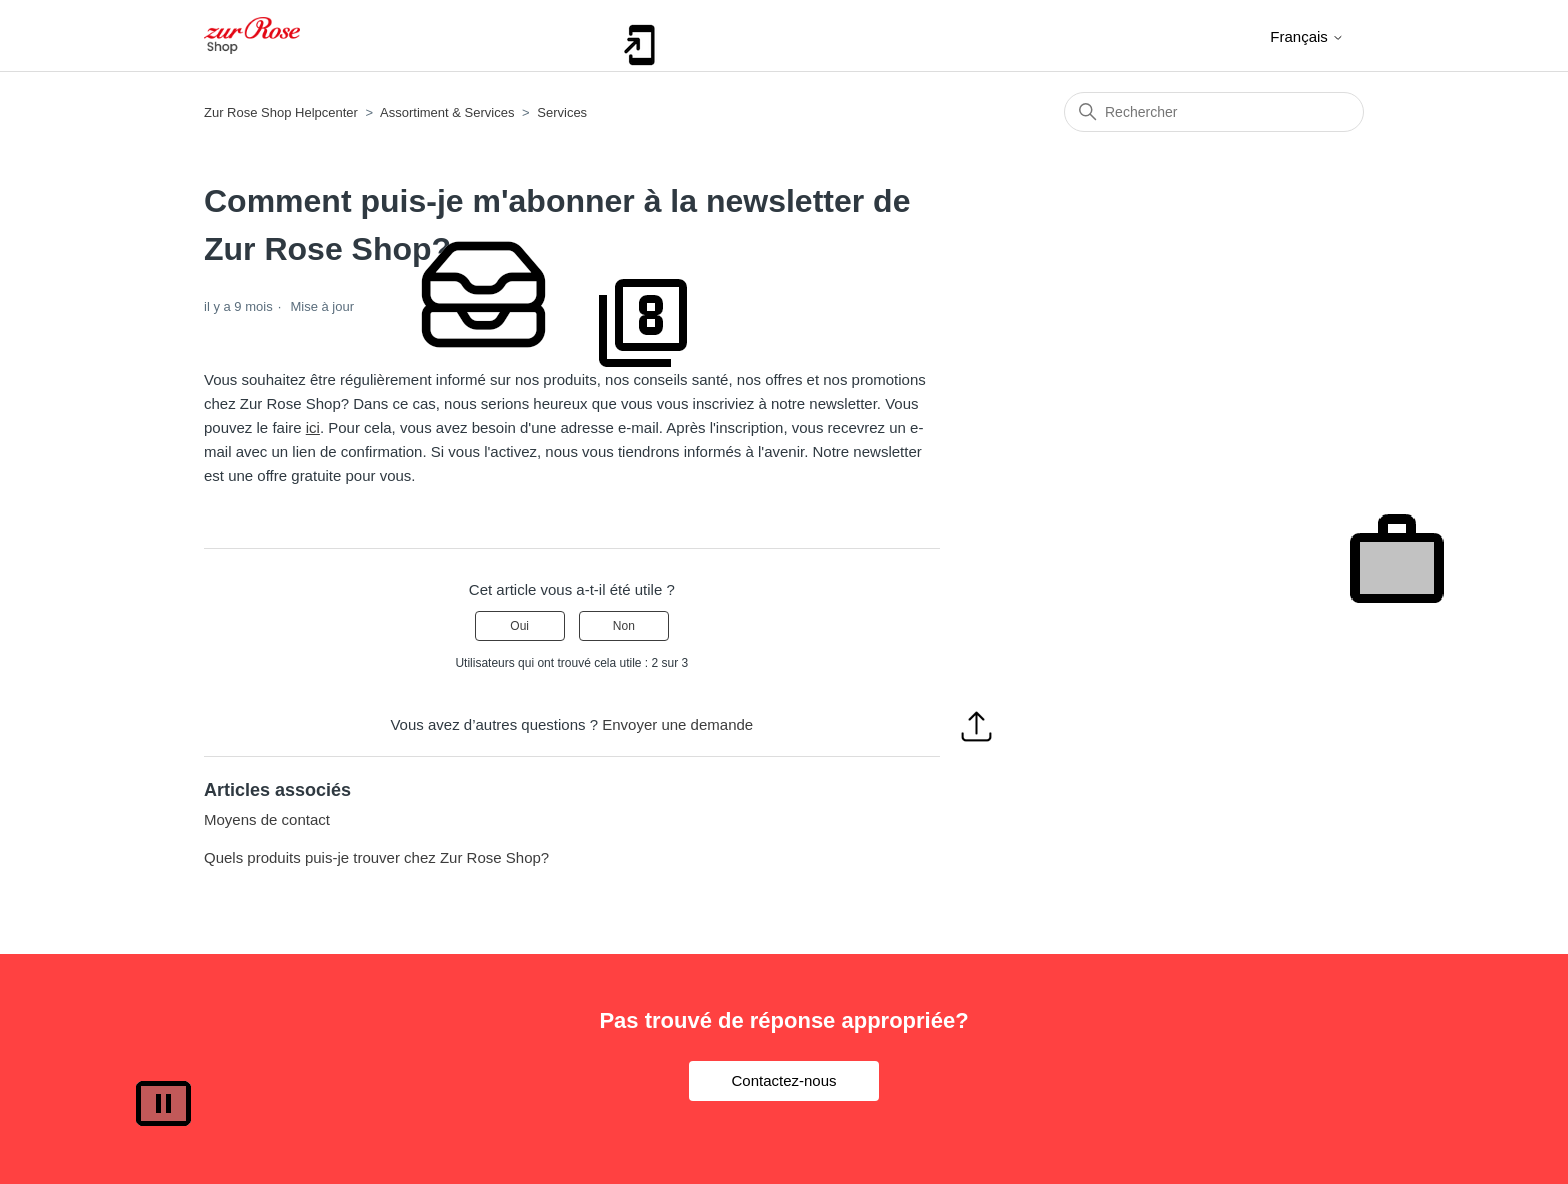 The height and width of the screenshot is (1184, 1568). Describe the element at coordinates (1397, 561) in the screenshot. I see `access work-related files or documents` at that location.